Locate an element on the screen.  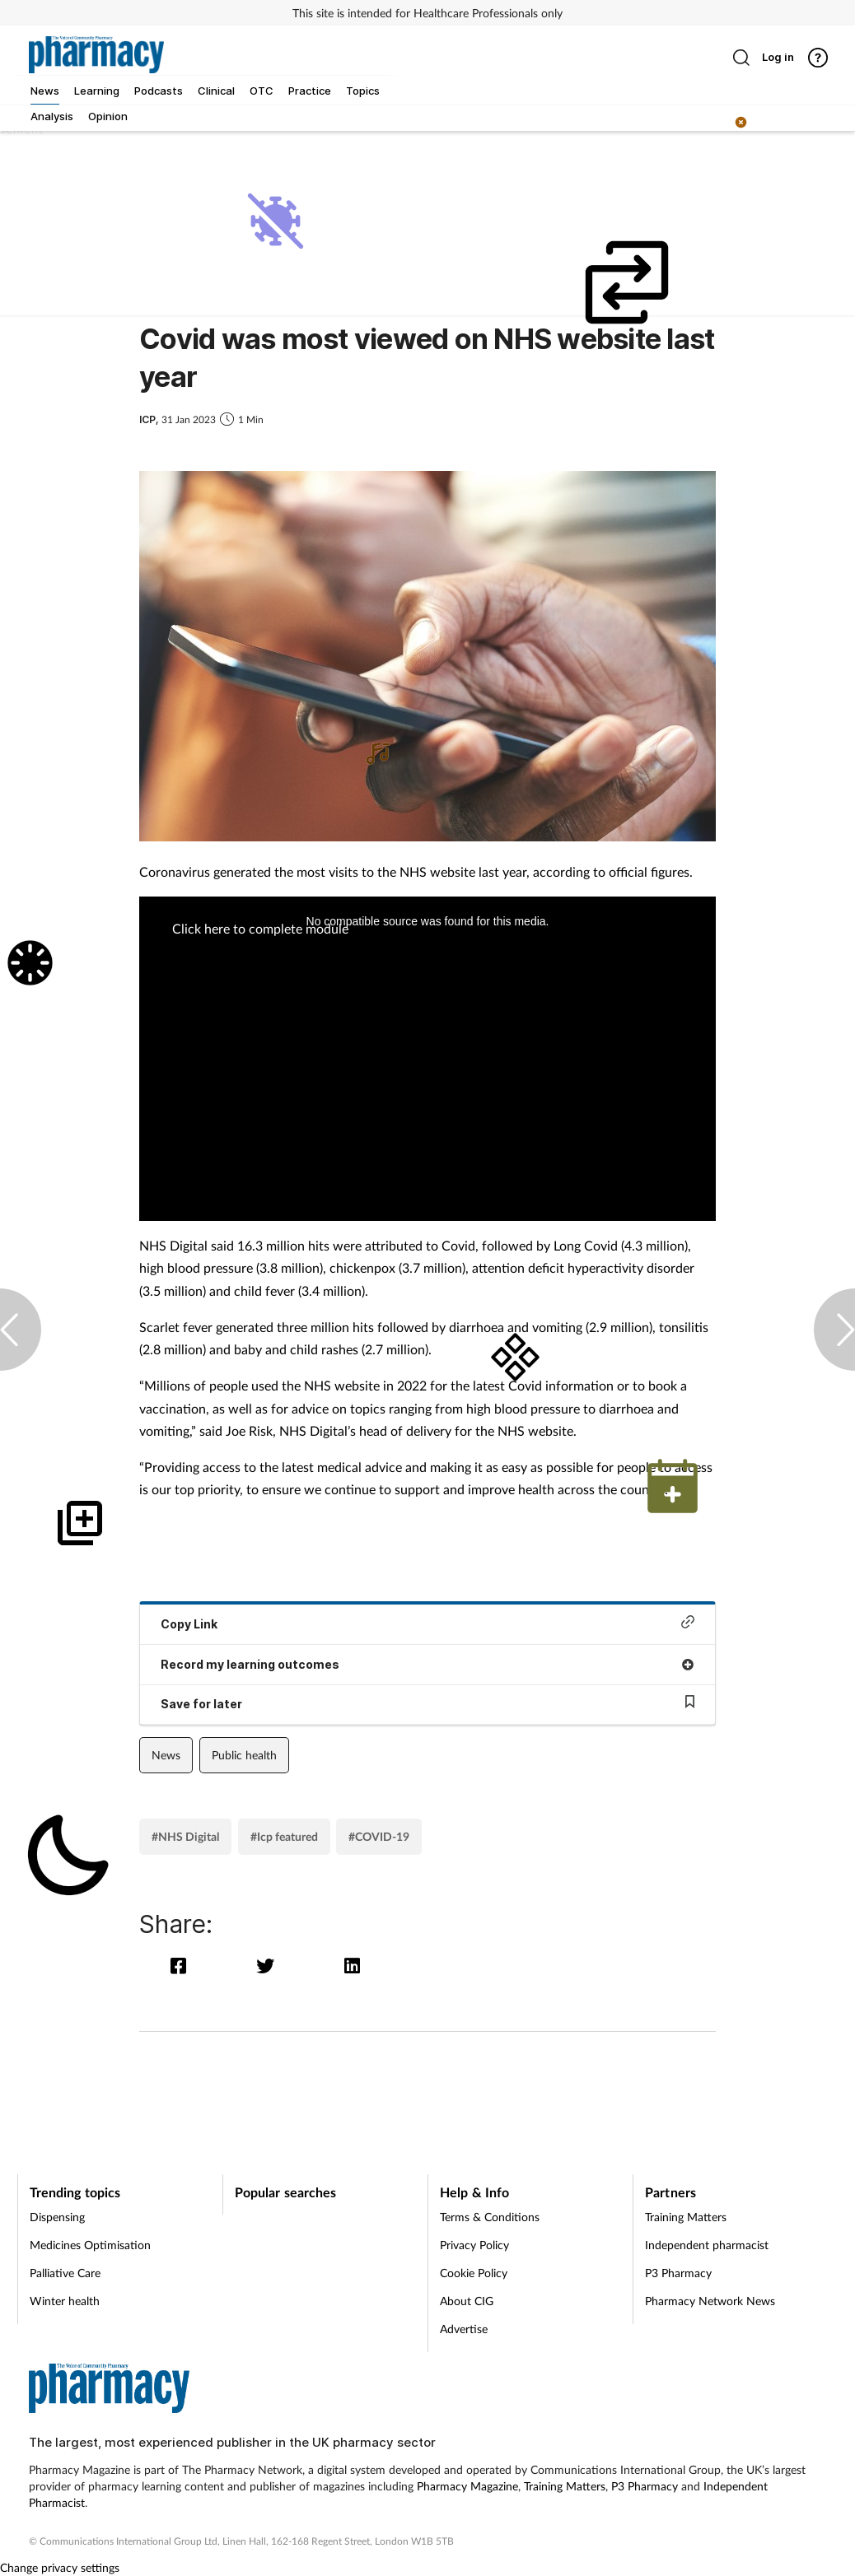
add item to your library is located at coordinates (80, 1523).